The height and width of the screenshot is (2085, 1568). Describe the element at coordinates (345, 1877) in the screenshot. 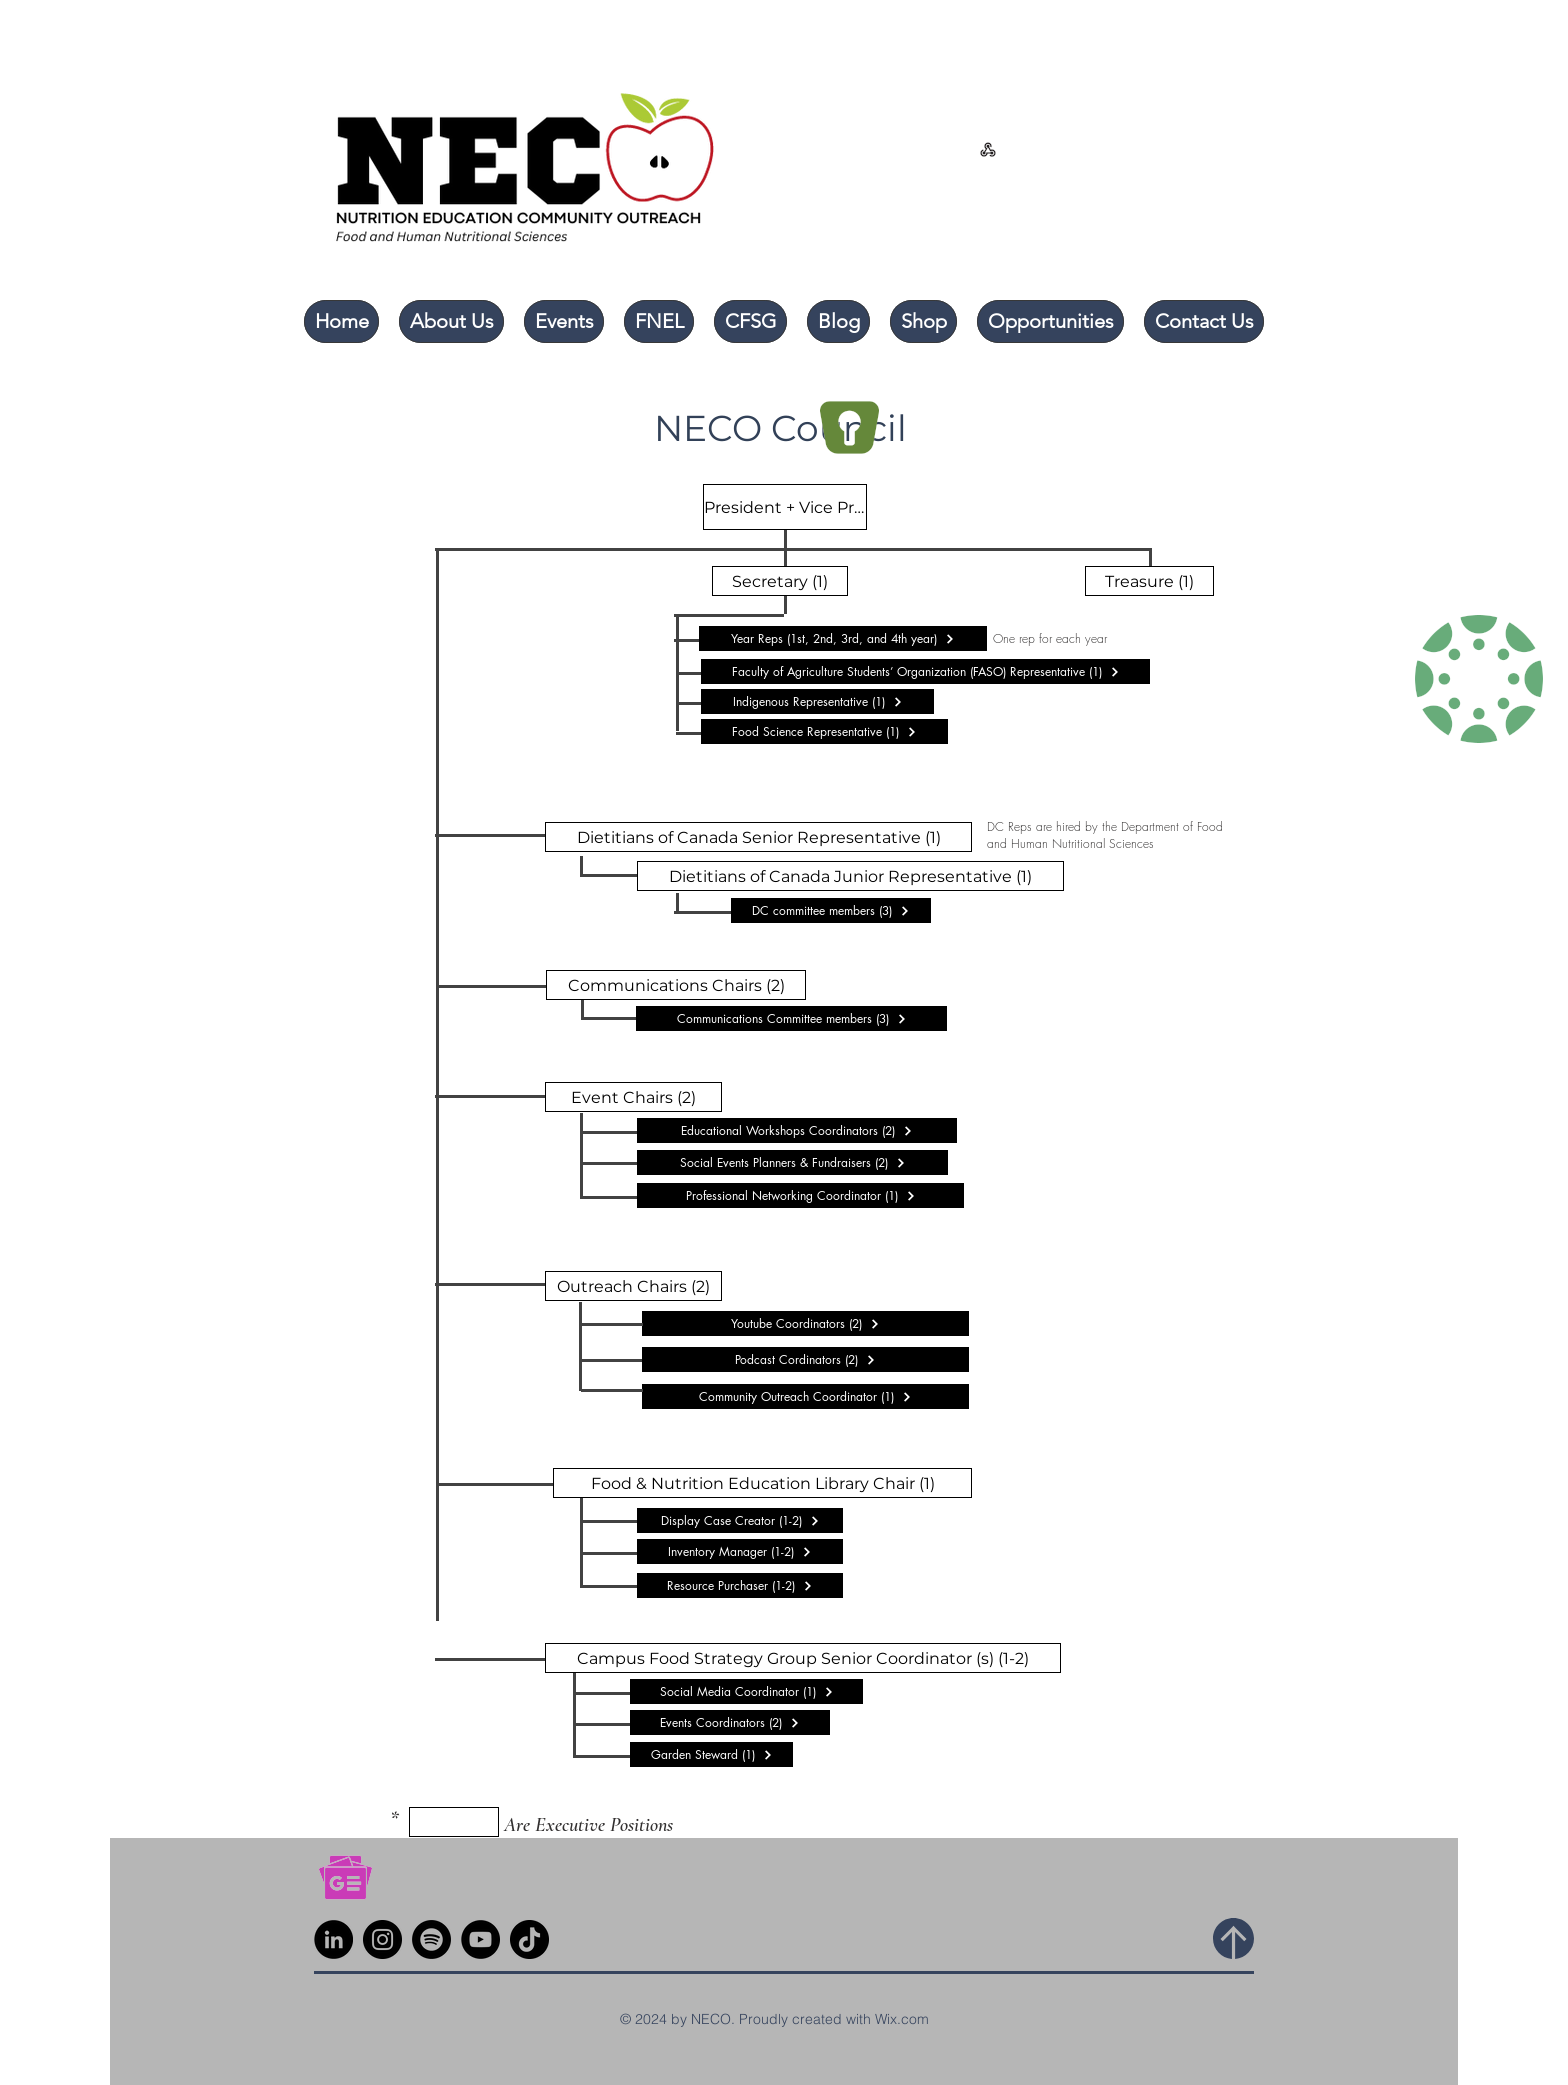

I see `open Google News app` at that location.